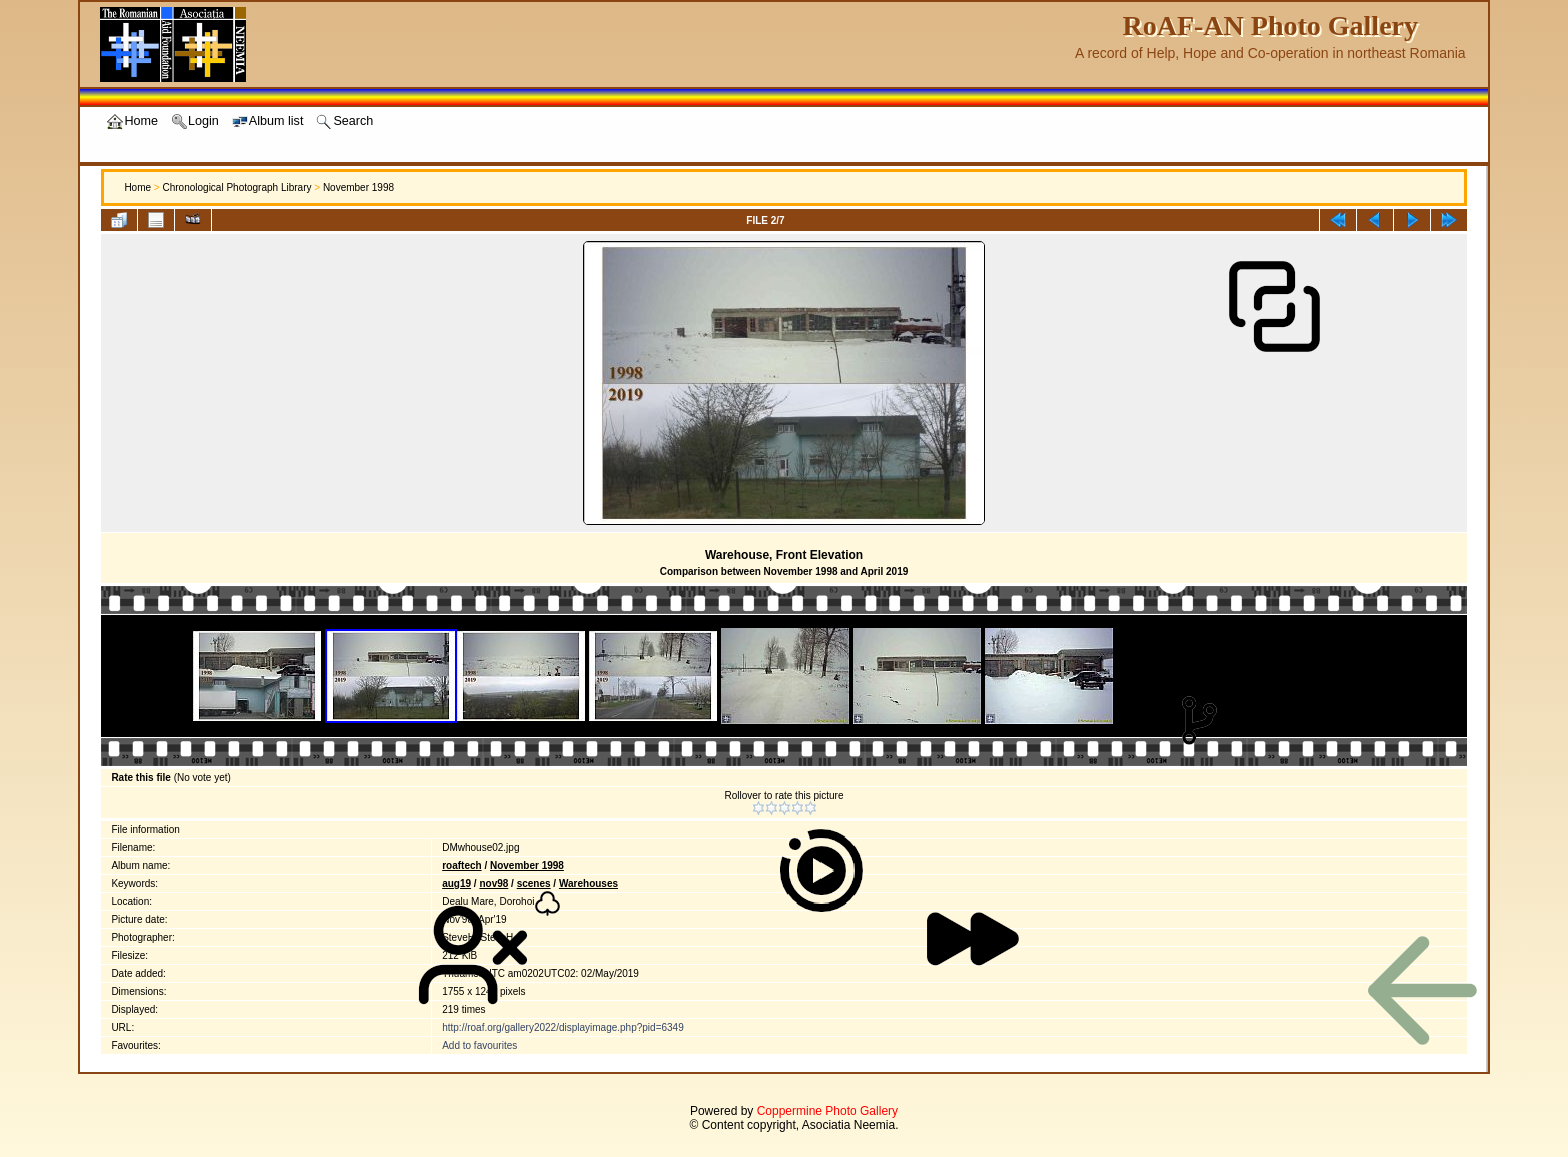 This screenshot has height=1157, width=1568. Describe the element at coordinates (1422, 990) in the screenshot. I see `go back to the previous screen` at that location.